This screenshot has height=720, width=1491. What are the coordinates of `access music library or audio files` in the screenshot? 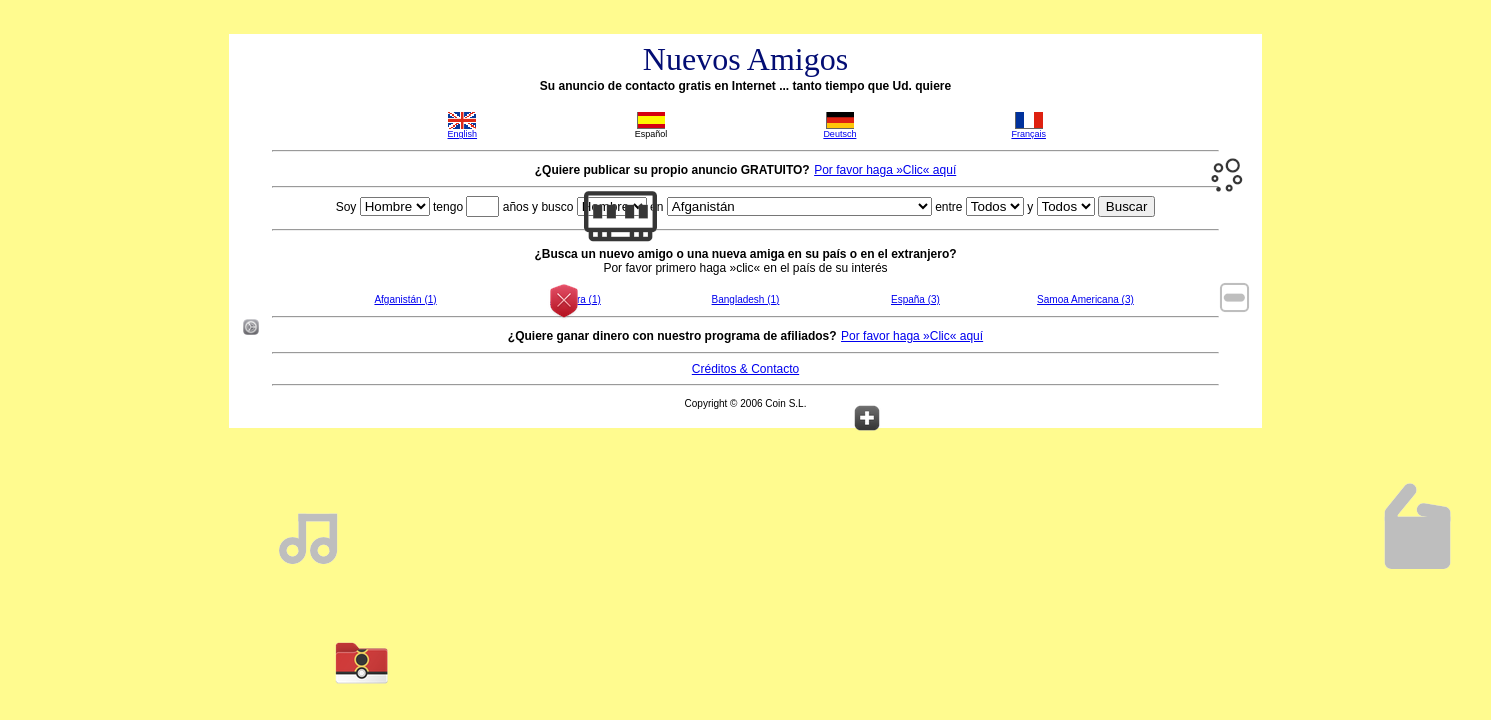 It's located at (310, 537).